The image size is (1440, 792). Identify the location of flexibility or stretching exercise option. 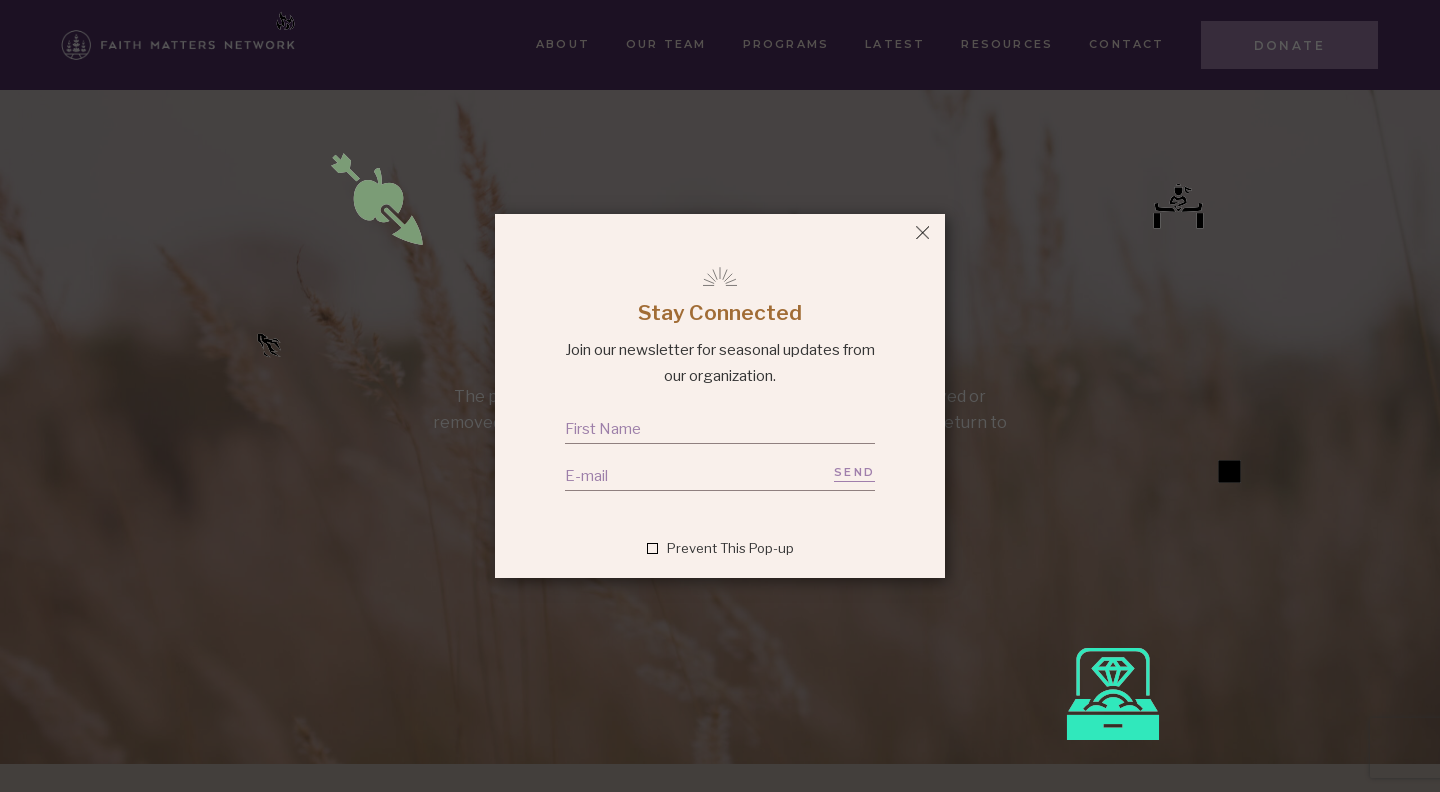
(1178, 203).